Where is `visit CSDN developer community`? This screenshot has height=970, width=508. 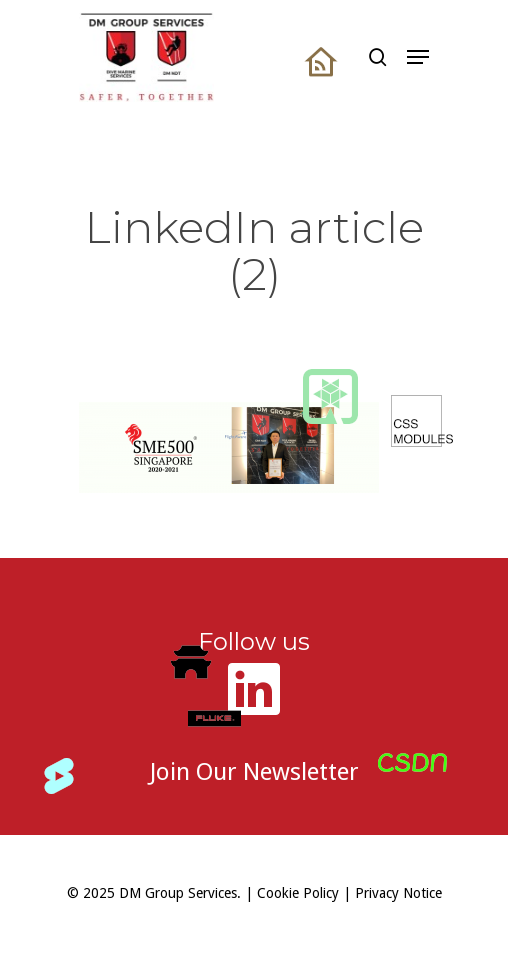 visit CSDN developer community is located at coordinates (412, 762).